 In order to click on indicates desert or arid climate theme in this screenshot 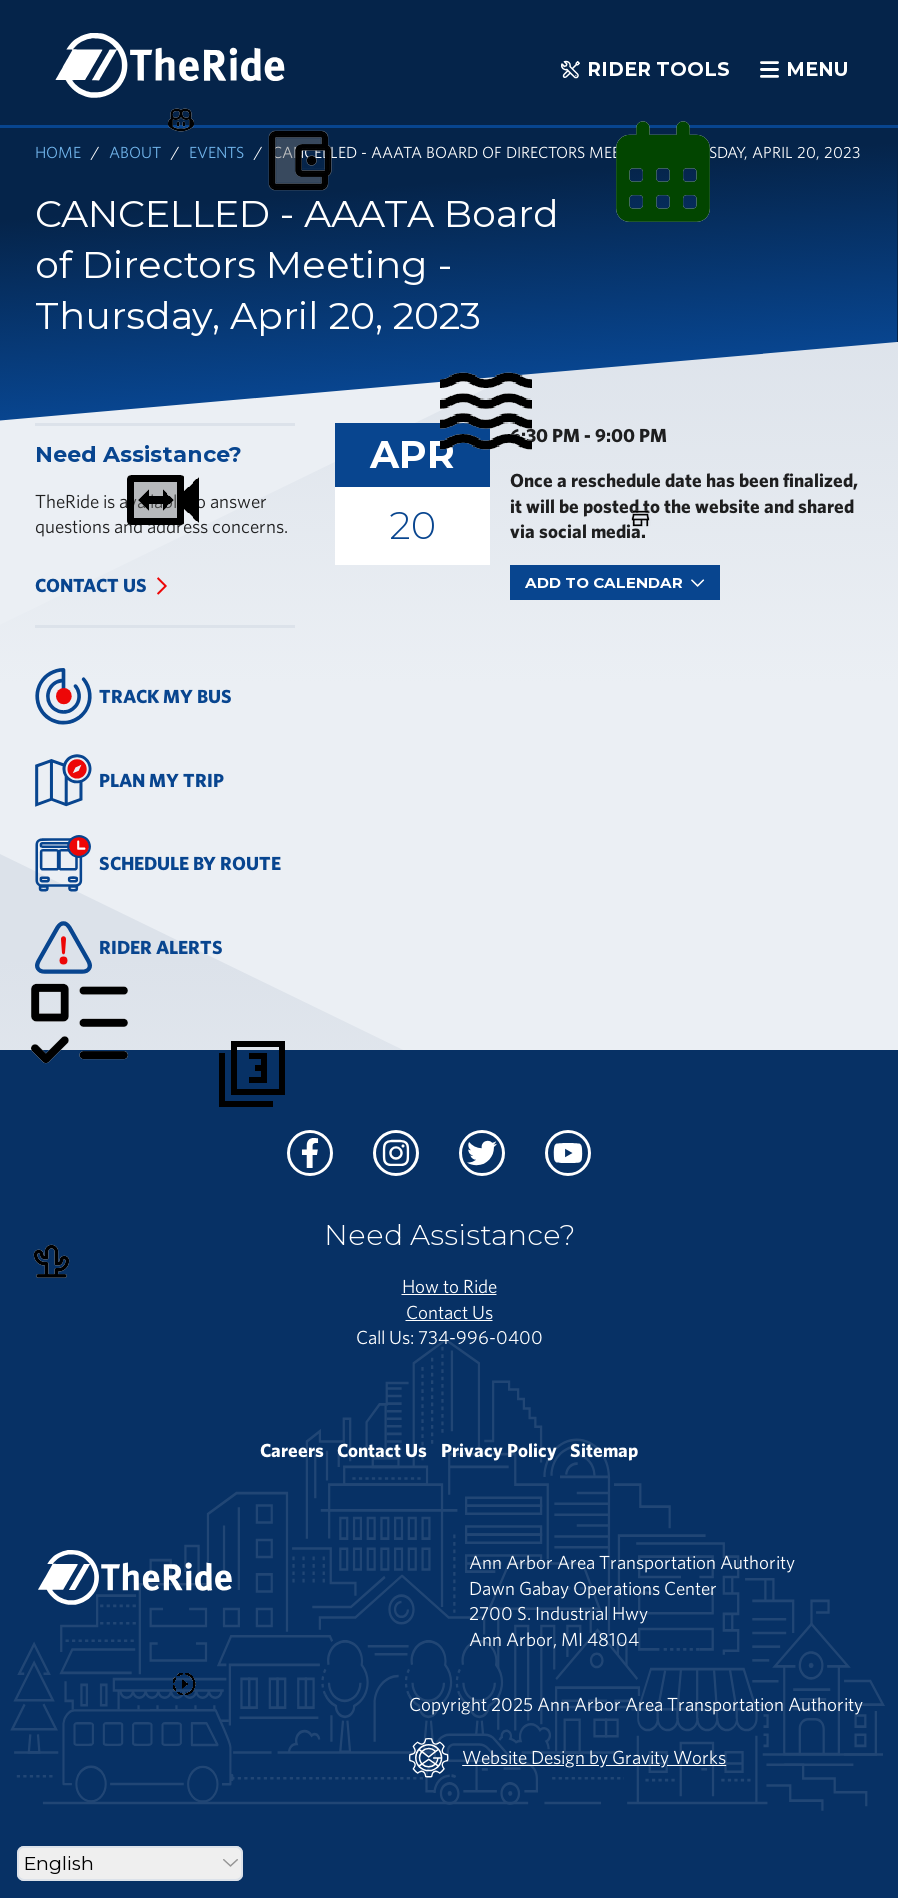, I will do `click(51, 1262)`.